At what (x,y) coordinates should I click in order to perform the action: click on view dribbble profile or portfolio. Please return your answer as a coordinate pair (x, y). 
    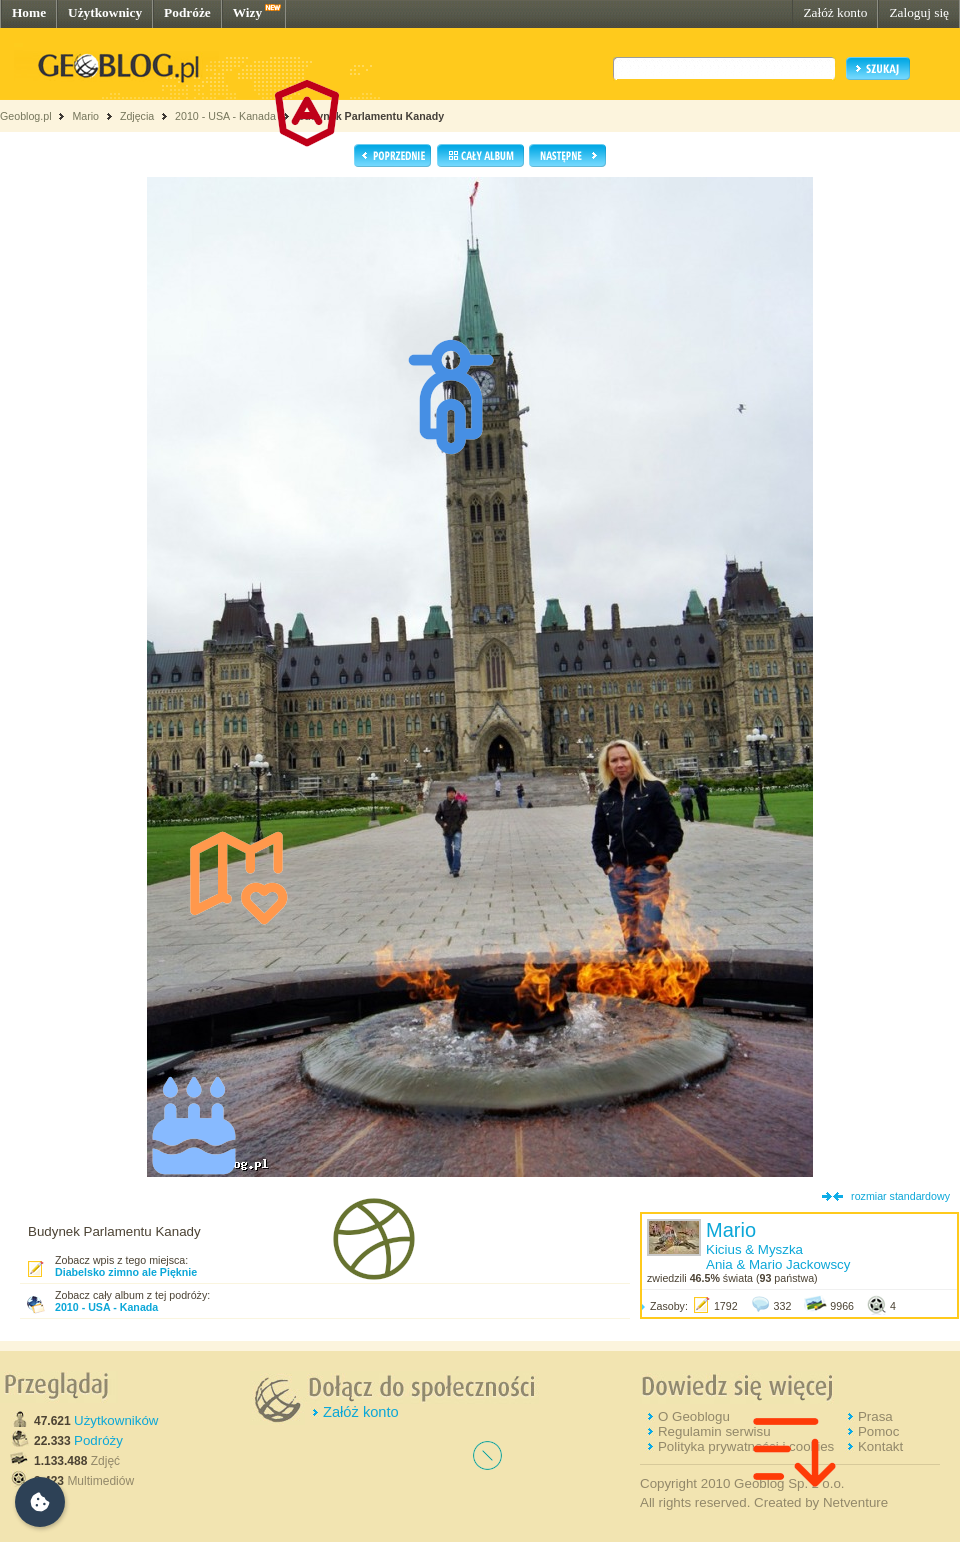
    Looking at the image, I should click on (374, 1239).